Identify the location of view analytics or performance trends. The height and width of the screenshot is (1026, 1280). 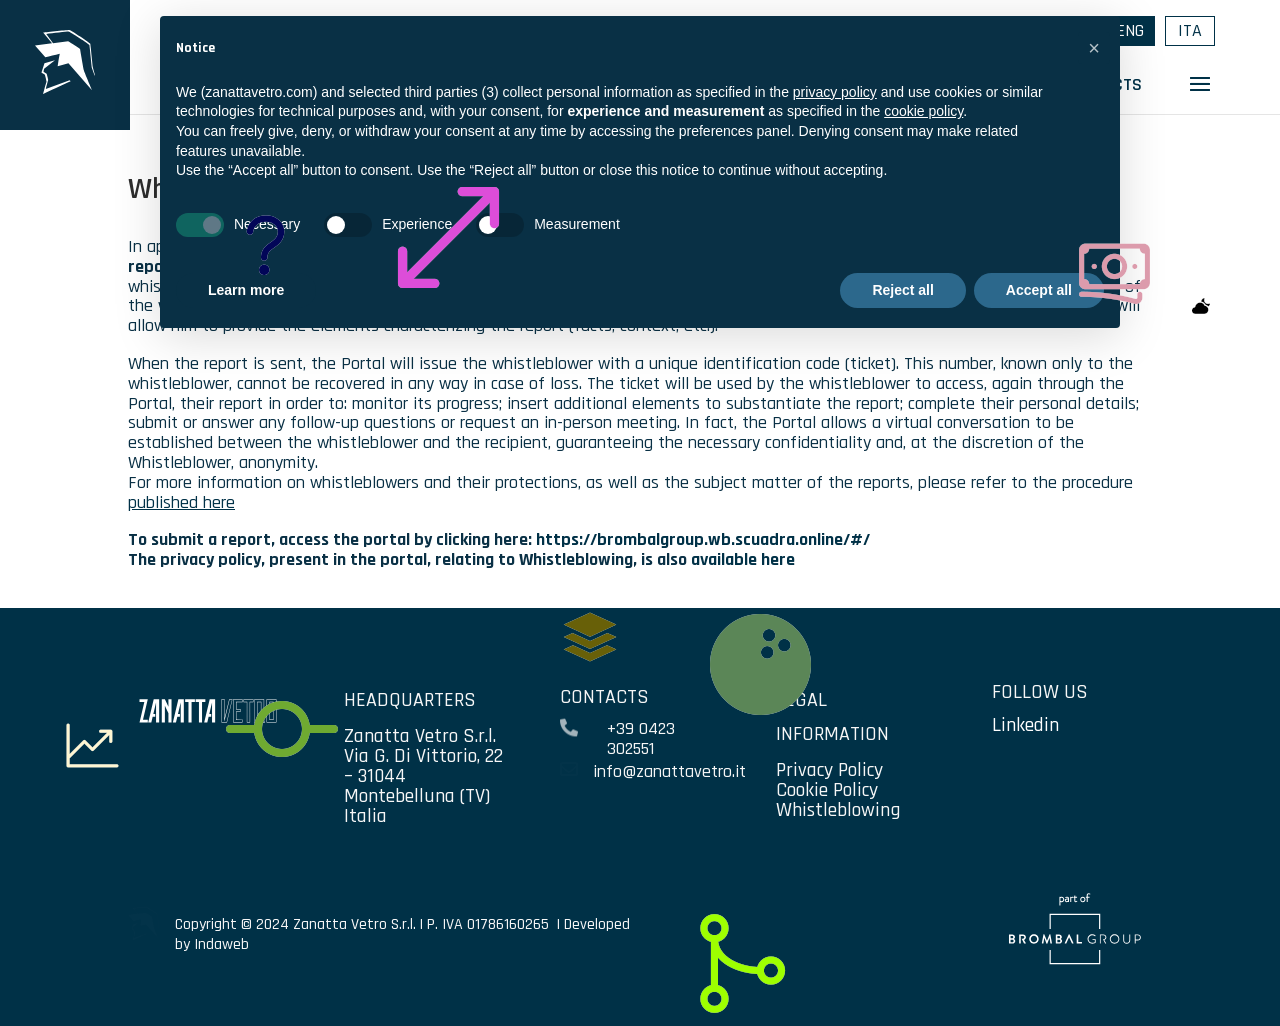
(92, 745).